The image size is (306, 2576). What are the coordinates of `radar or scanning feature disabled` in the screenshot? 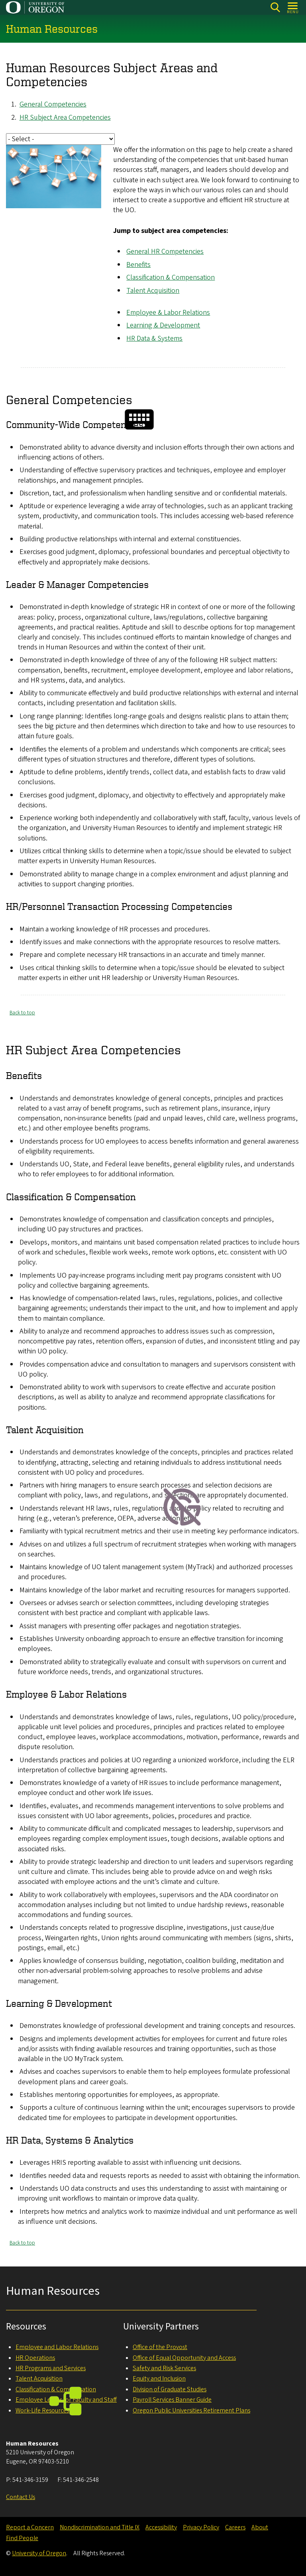 It's located at (182, 1507).